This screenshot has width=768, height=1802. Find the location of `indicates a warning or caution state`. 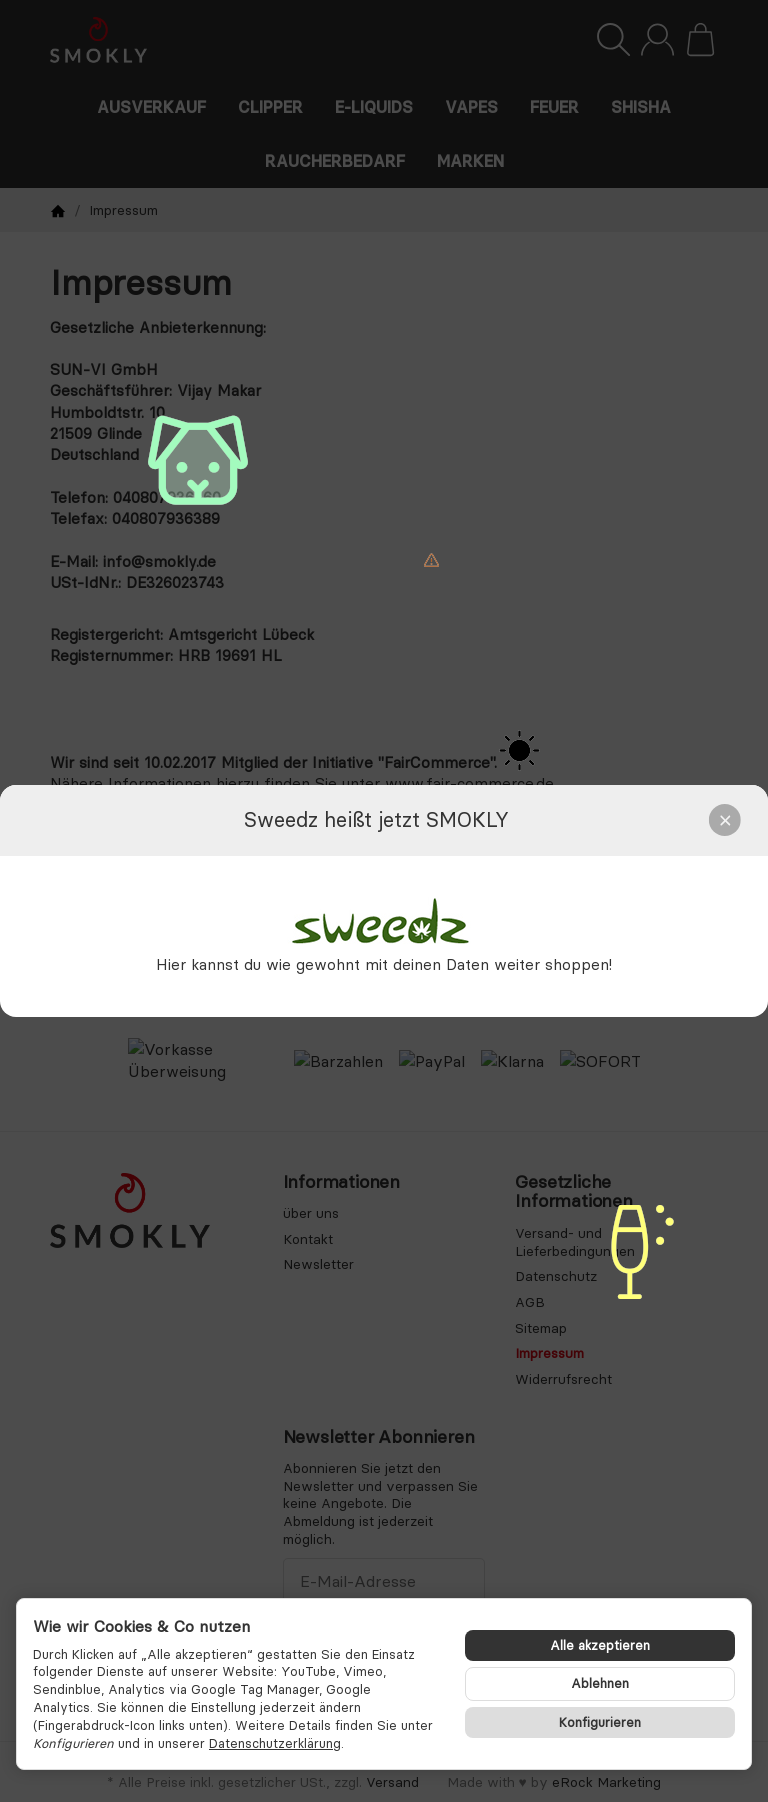

indicates a warning or caution state is located at coordinates (431, 560).